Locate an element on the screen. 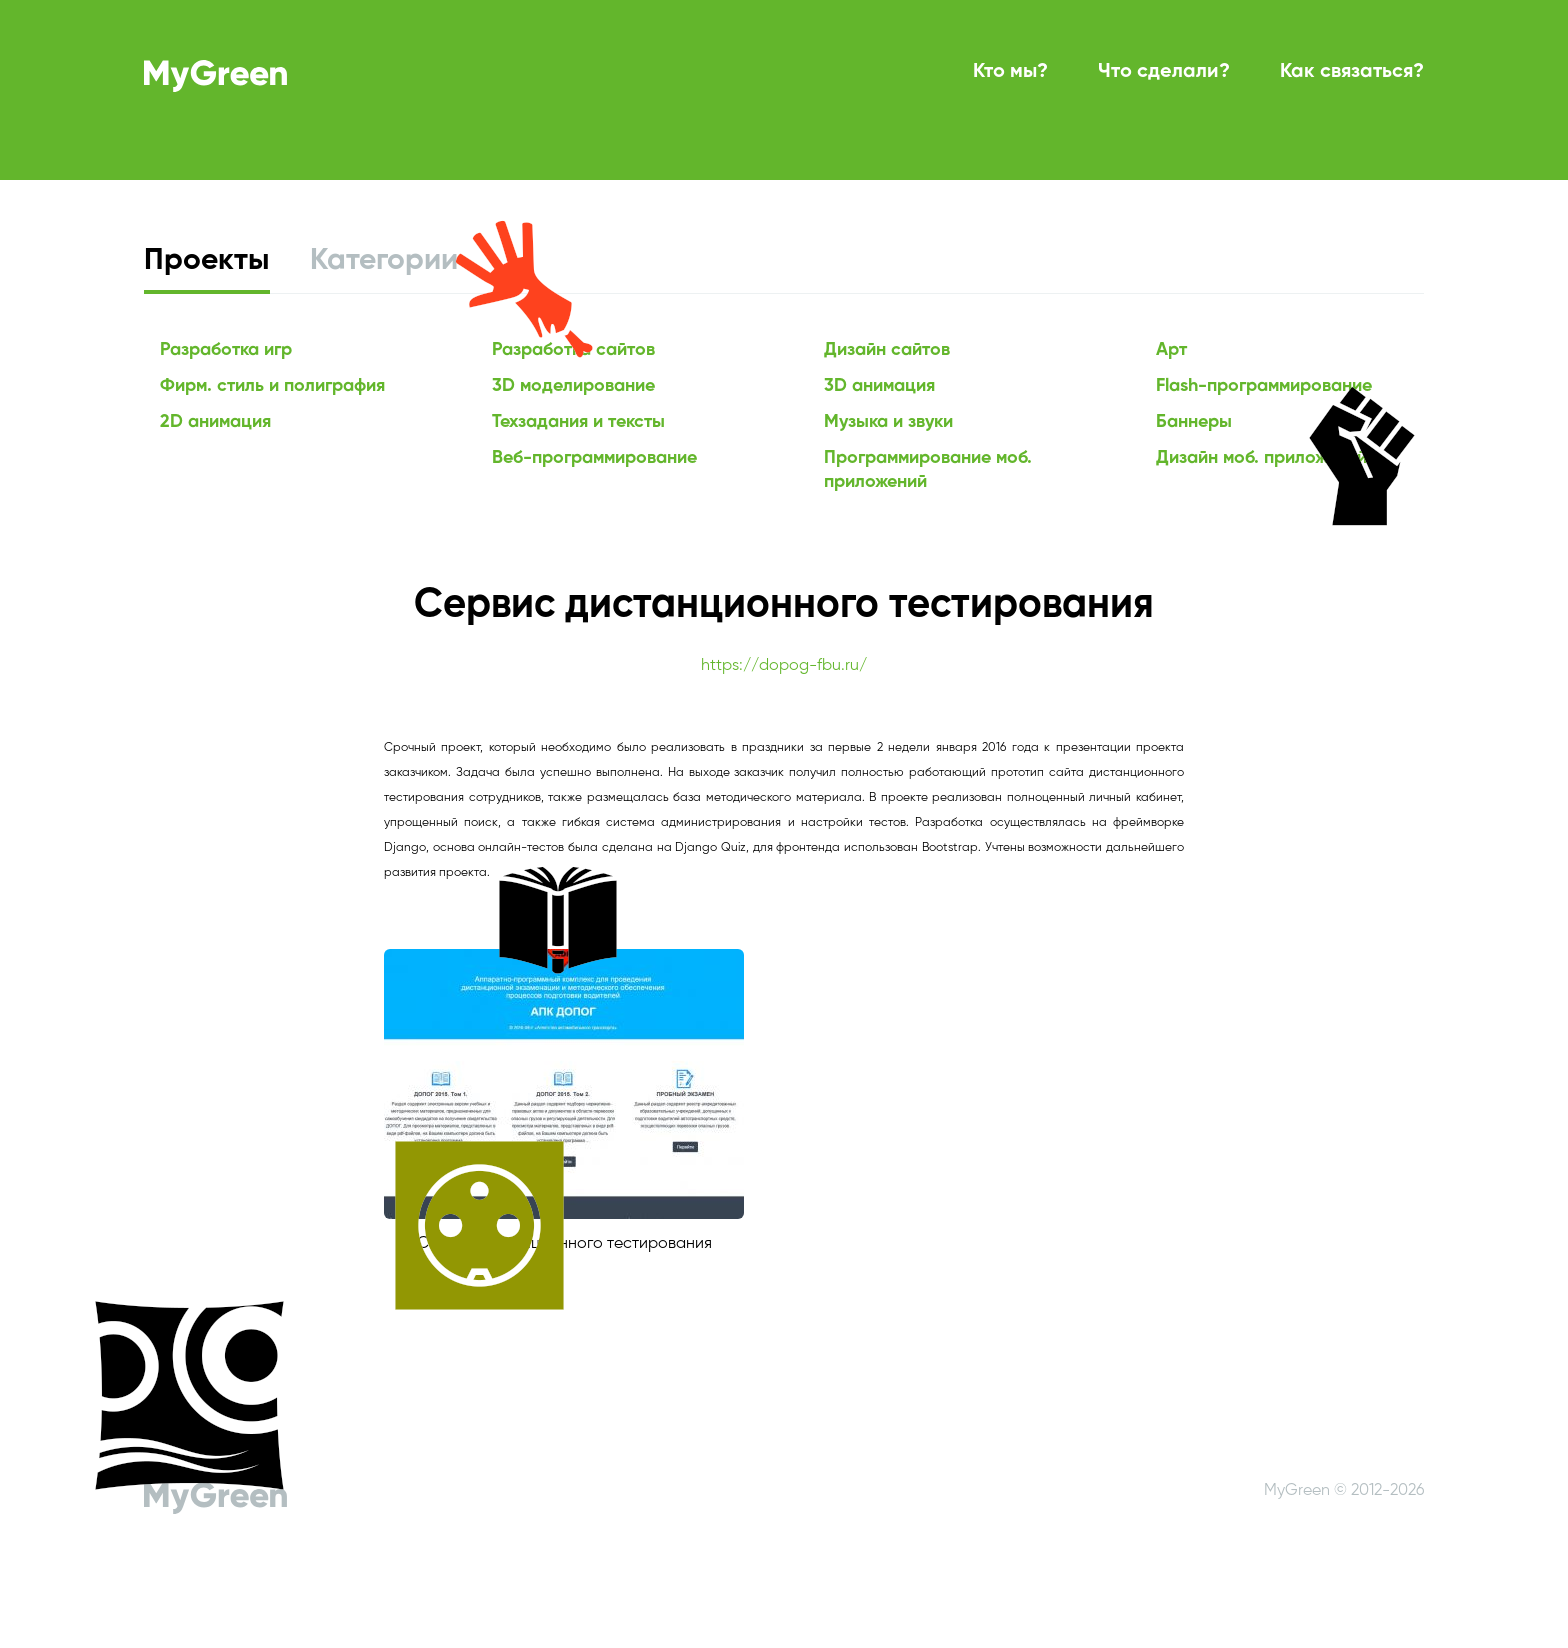 Image resolution: width=1568 pixels, height=1648 pixels. decorative game UI element or background pattern is located at coordinates (189, 1395).